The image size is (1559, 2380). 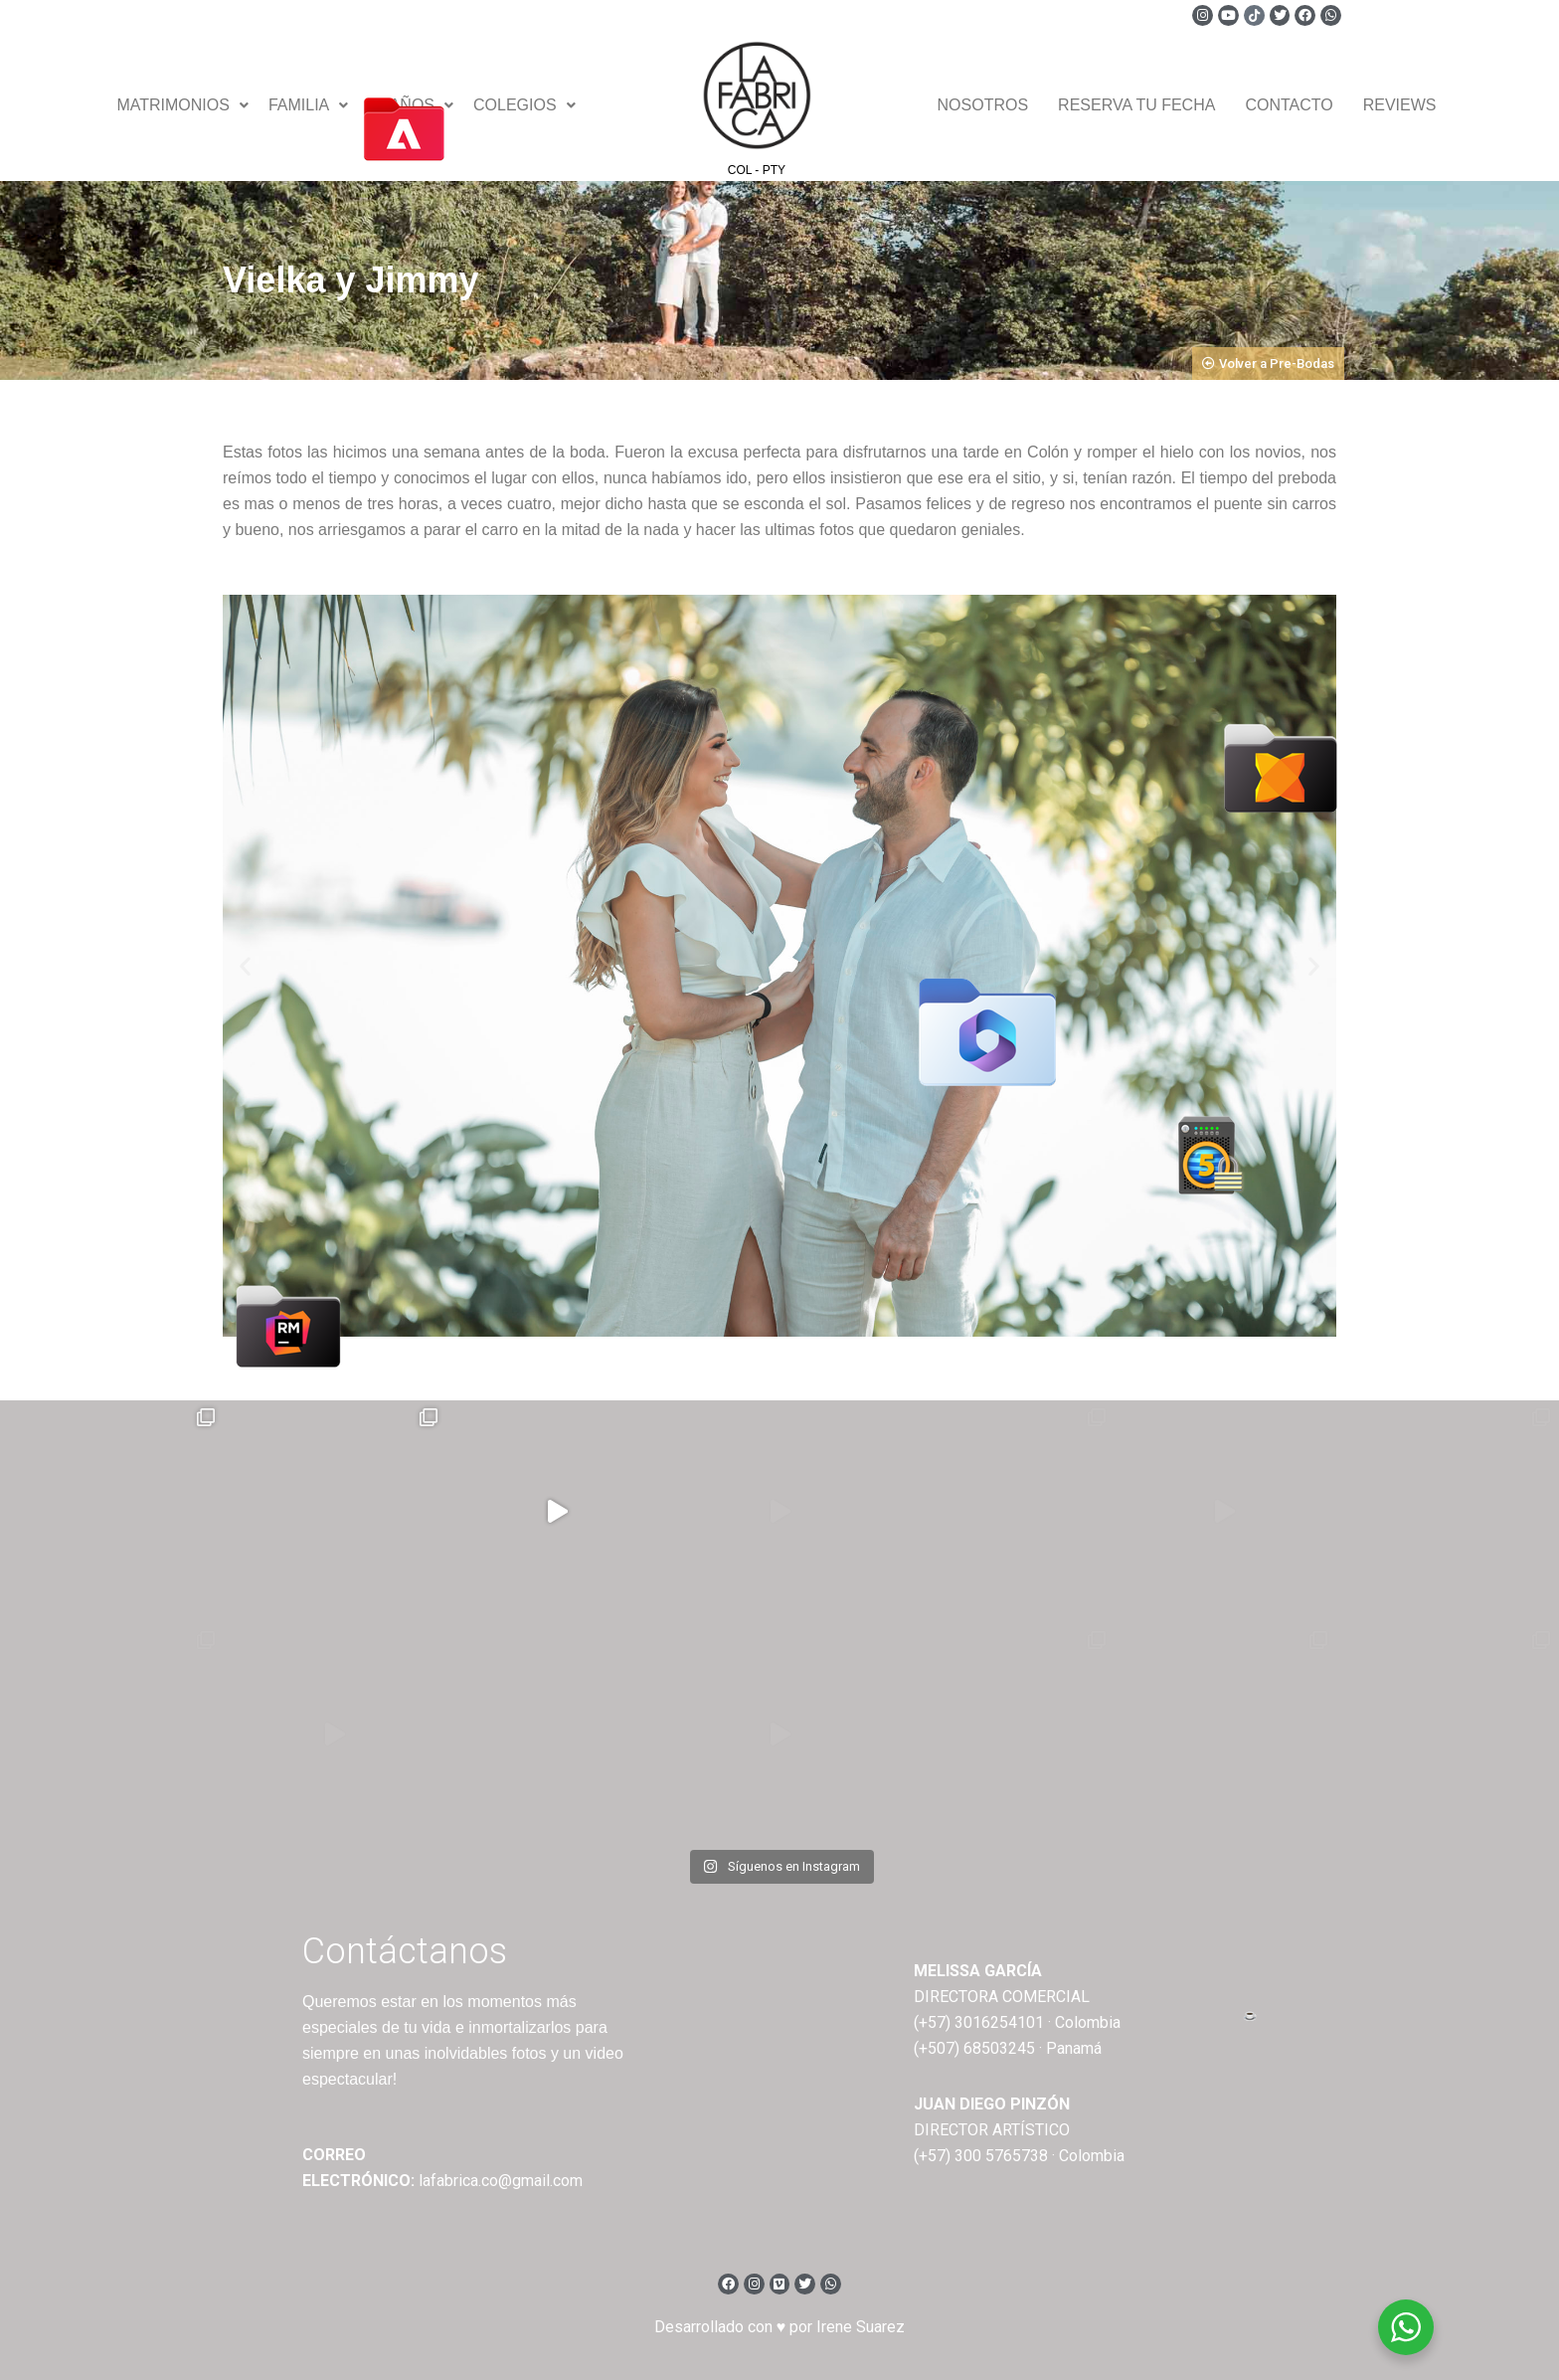 I want to click on folder containing haxe project files, so click(x=1280, y=771).